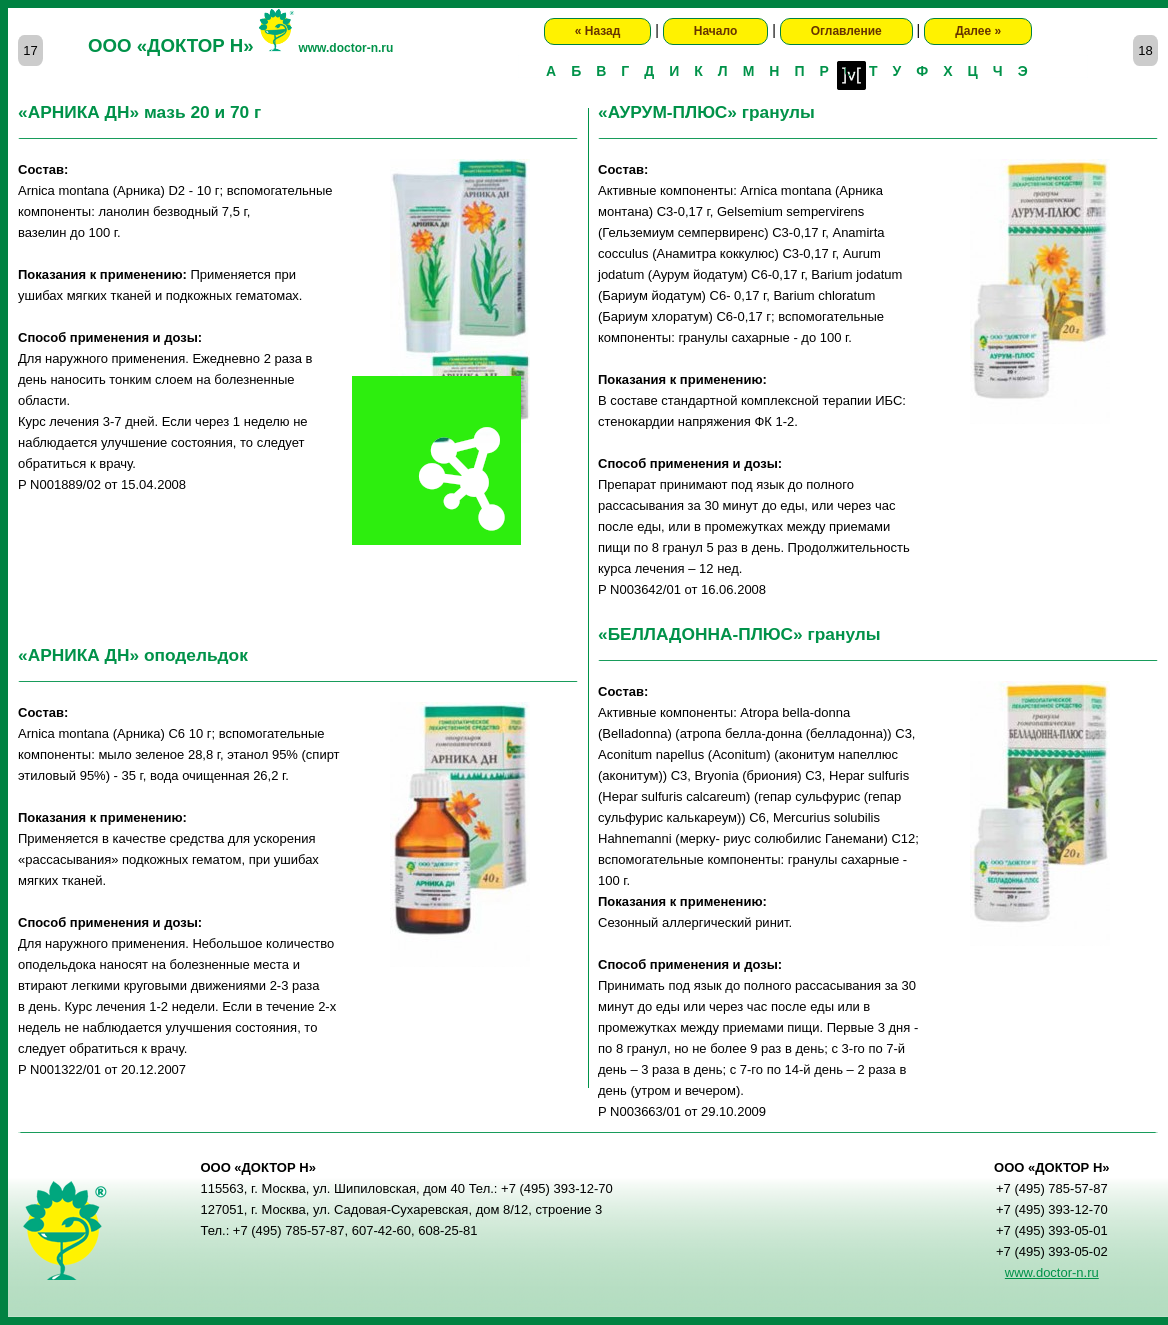  I want to click on cytoscape.js library logo, so click(436, 460).